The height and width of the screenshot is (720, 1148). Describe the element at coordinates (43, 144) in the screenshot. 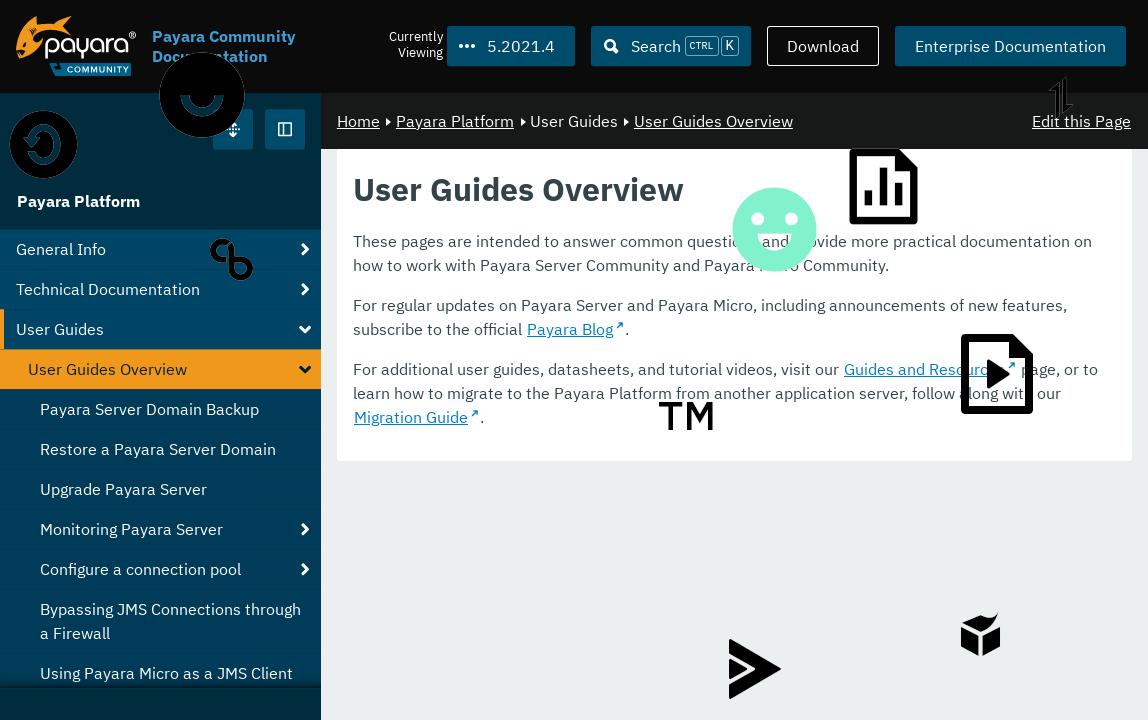

I see `creative commons share-alike license indicator` at that location.